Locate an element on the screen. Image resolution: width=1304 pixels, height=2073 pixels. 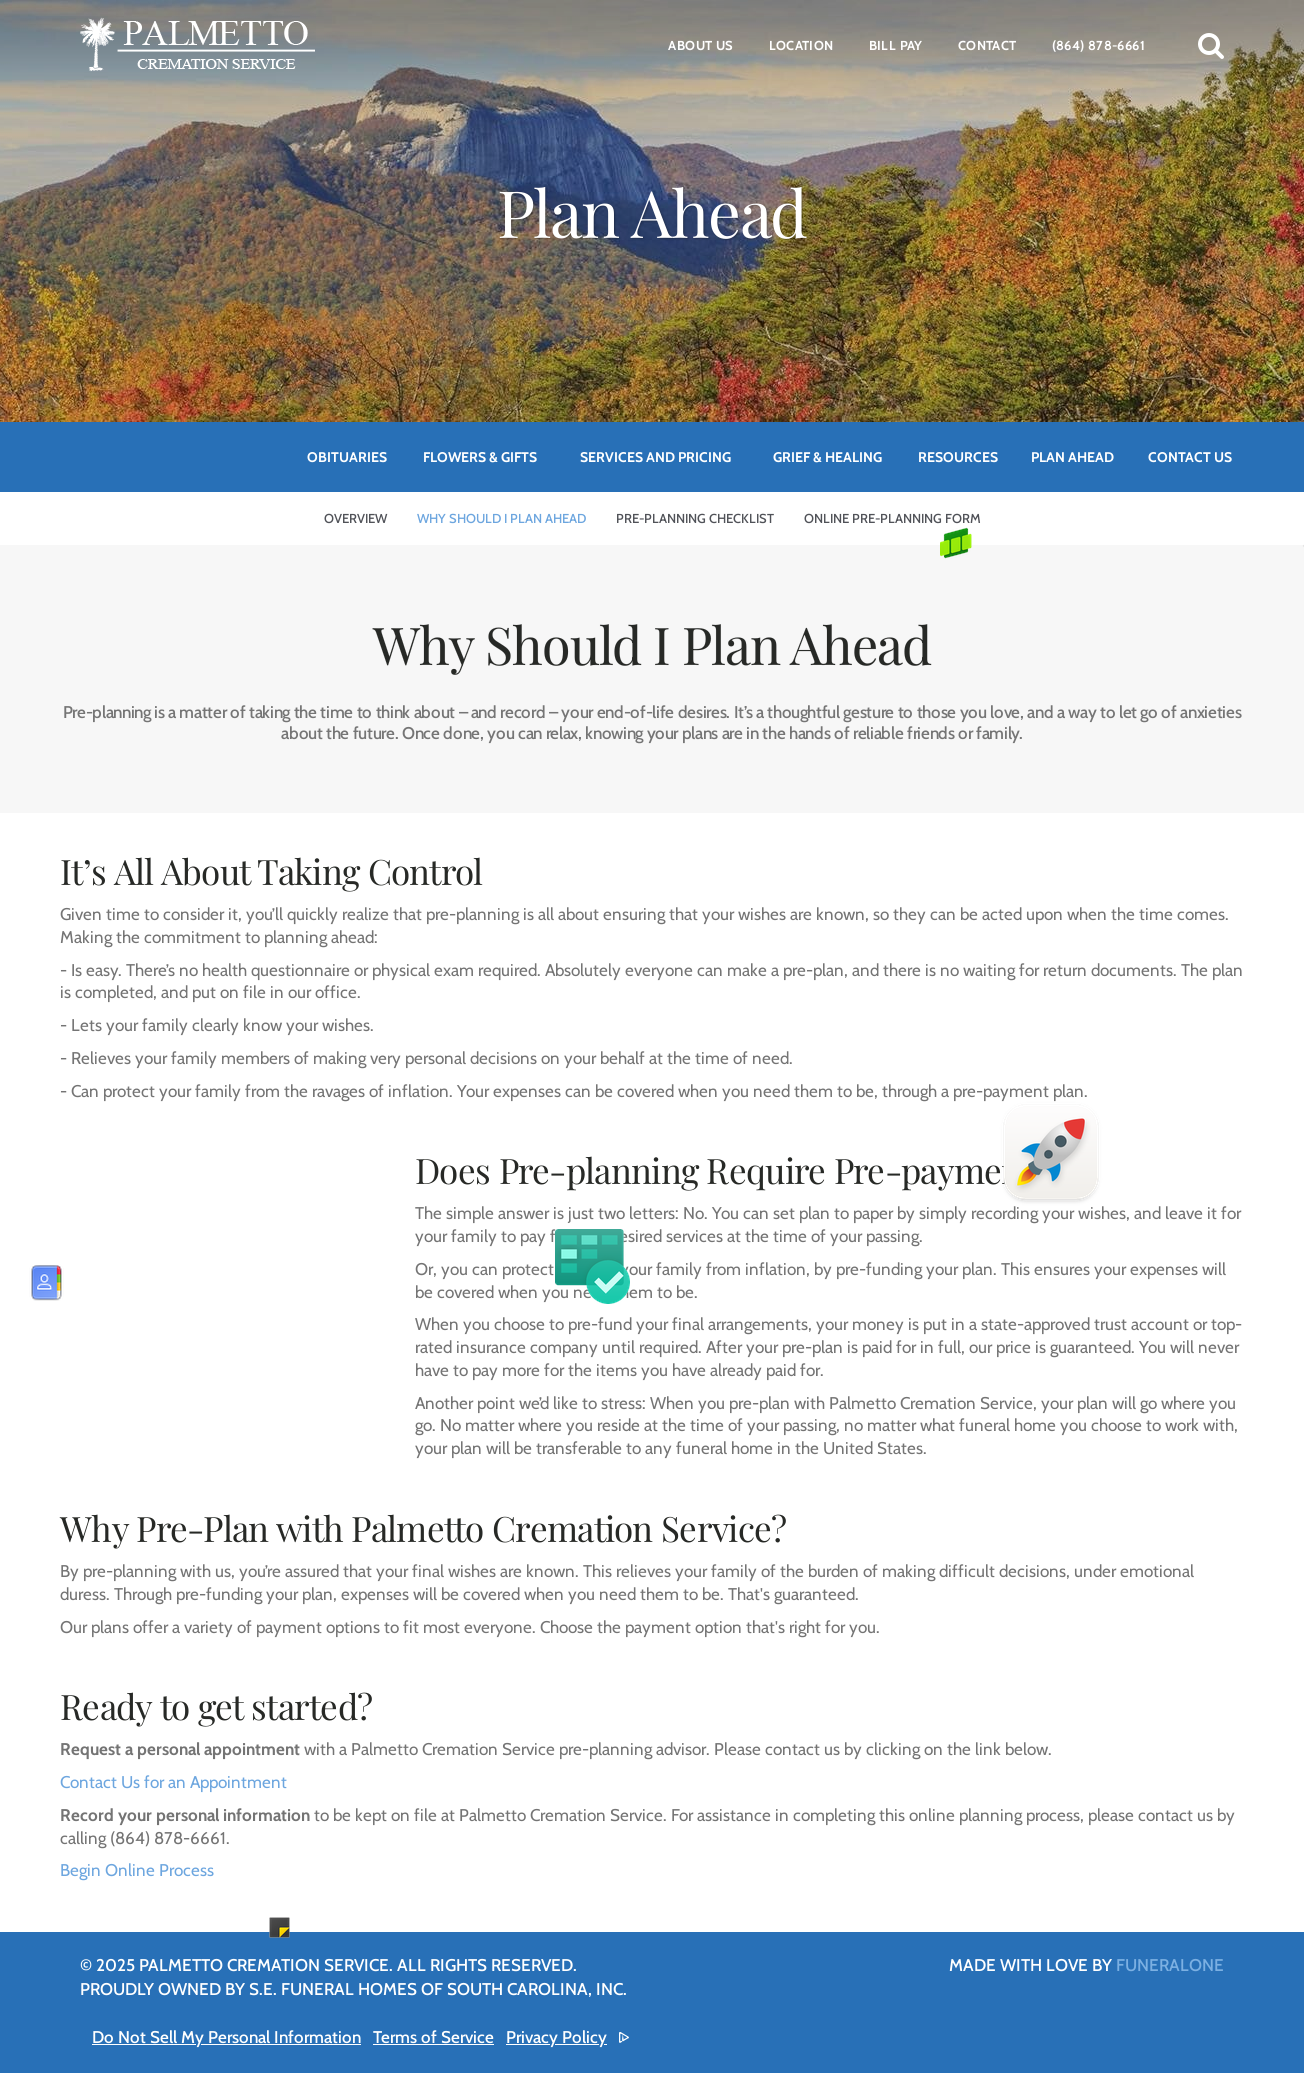
open contacts or address book app is located at coordinates (46, 1282).